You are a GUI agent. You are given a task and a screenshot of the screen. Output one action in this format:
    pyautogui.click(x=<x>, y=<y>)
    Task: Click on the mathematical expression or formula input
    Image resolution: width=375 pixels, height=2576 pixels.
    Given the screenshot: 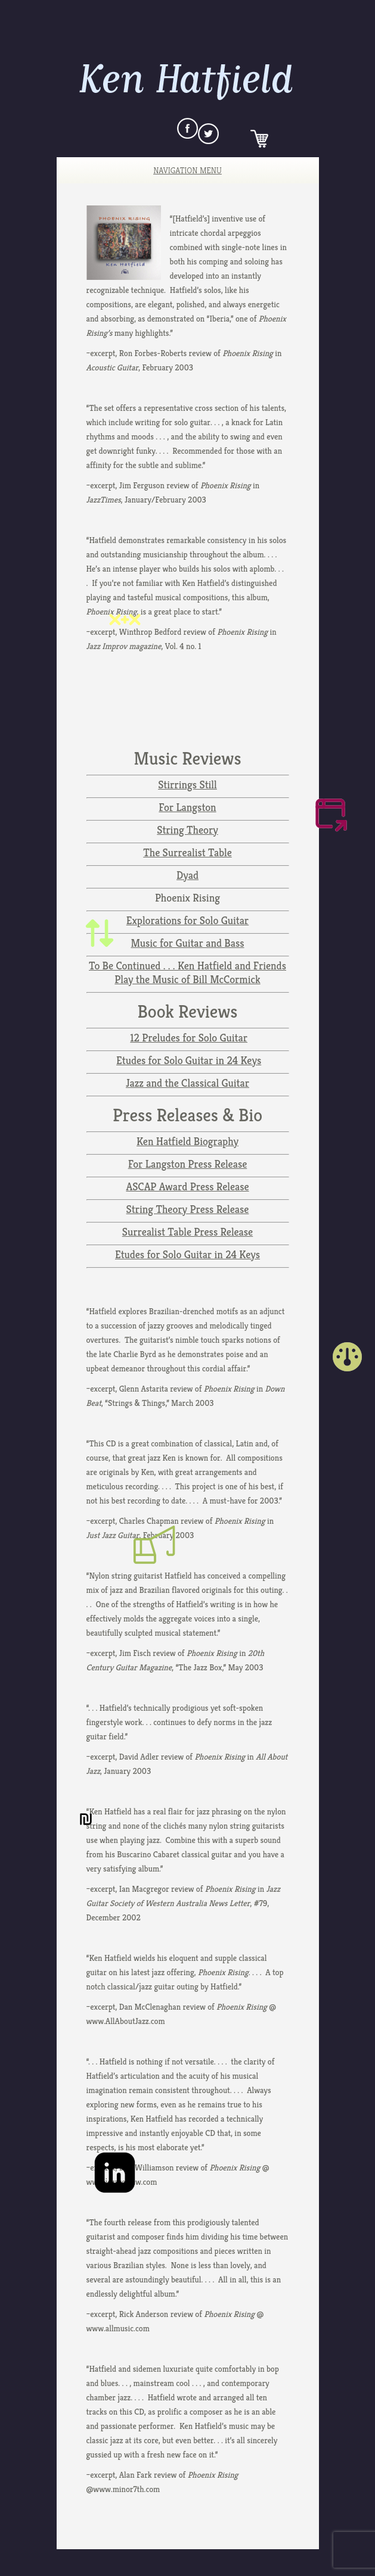 What is the action you would take?
    pyautogui.click(x=125, y=619)
    